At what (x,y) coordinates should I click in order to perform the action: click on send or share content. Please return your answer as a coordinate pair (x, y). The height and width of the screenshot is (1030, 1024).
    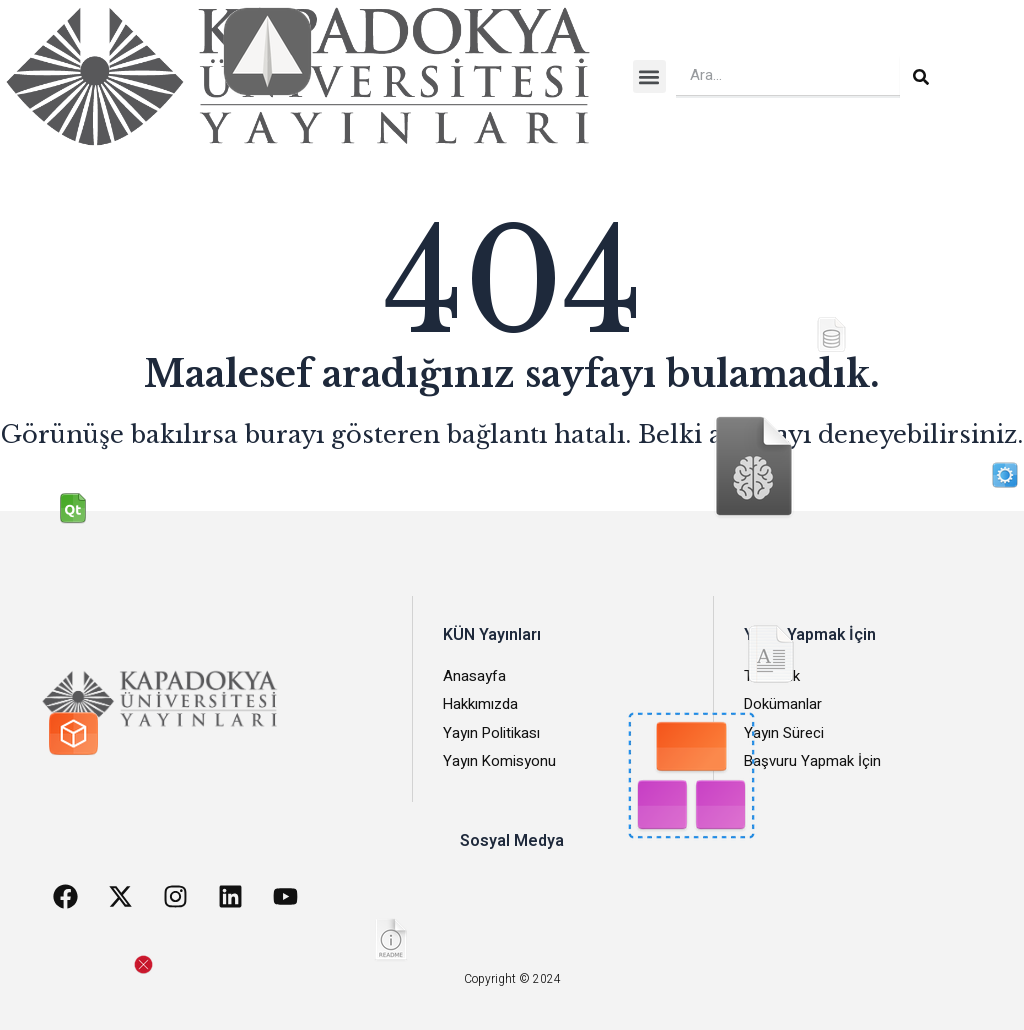
    Looking at the image, I should click on (267, 51).